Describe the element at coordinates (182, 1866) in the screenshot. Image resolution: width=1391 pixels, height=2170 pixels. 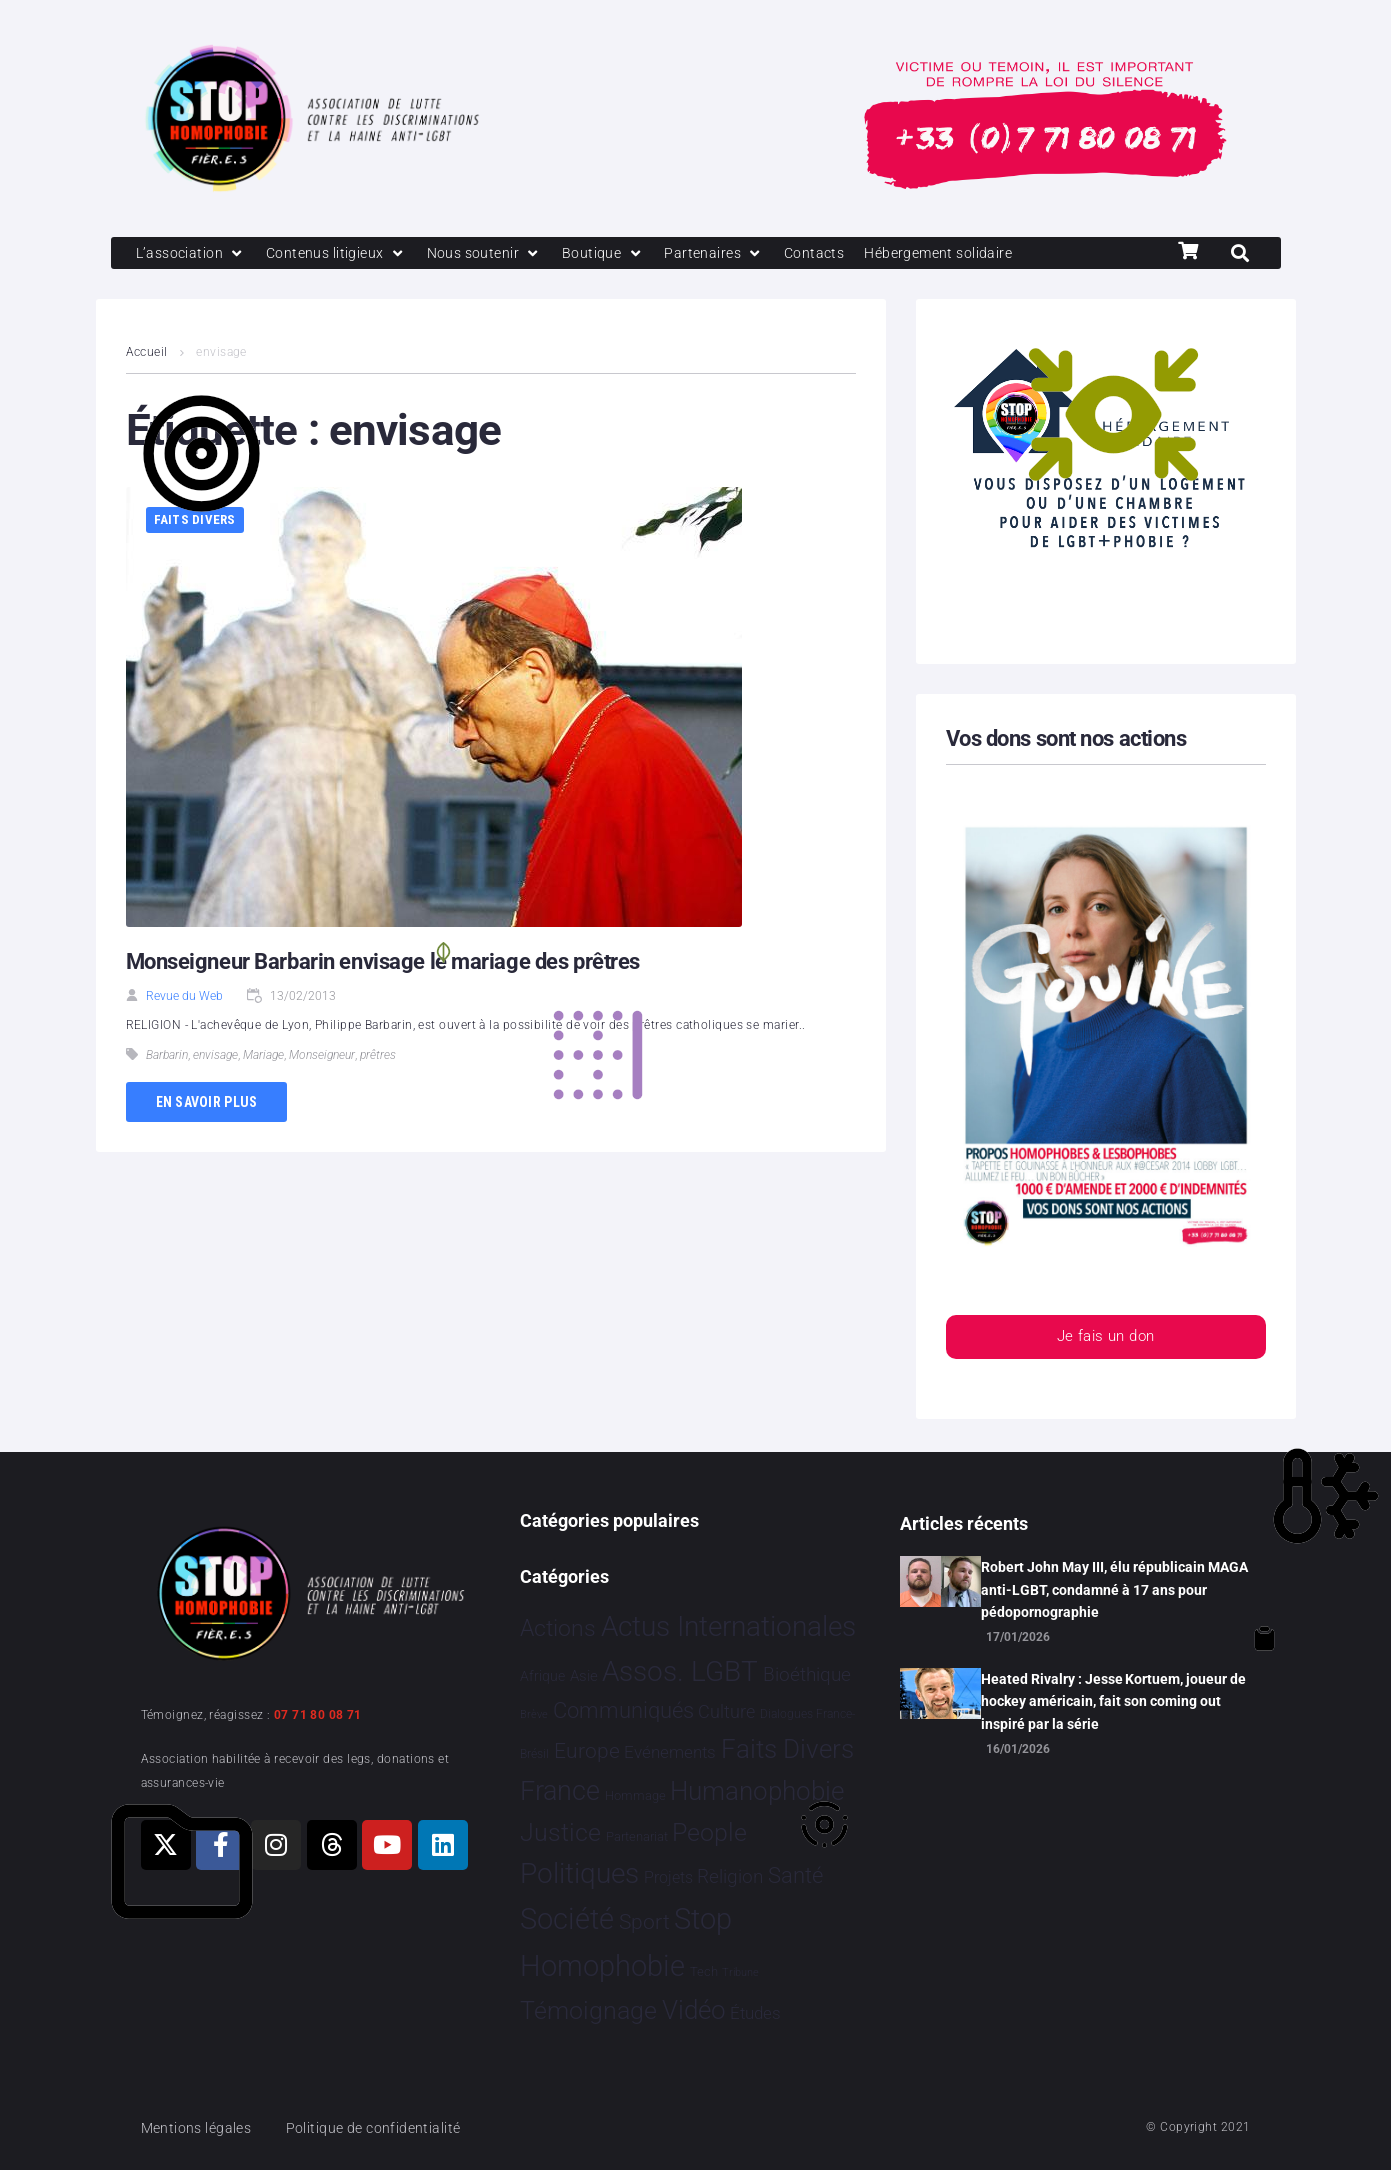
I see `open folder to view files` at that location.